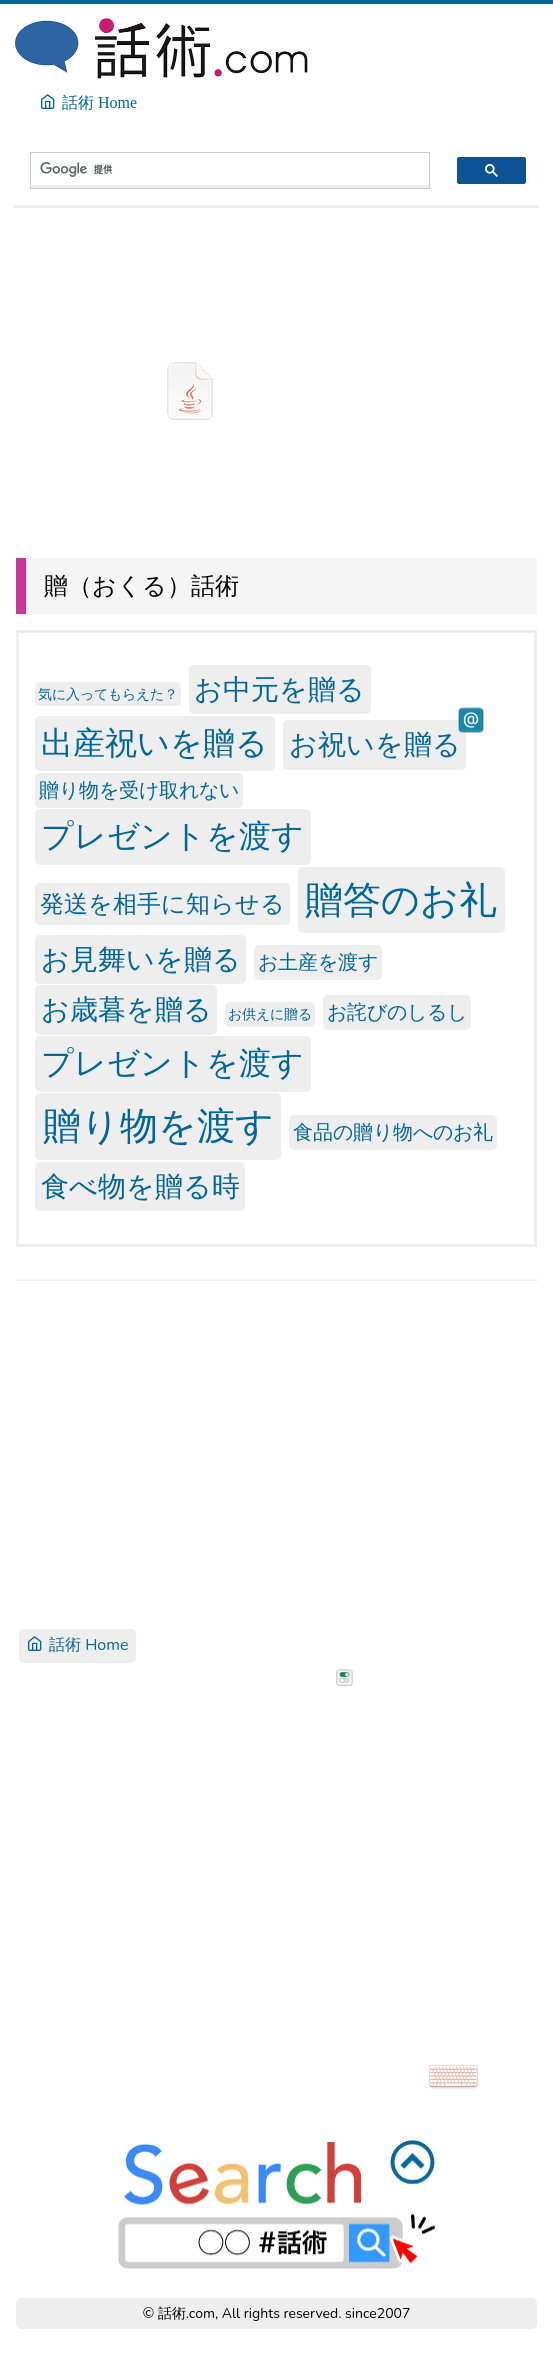 This screenshot has width=553, height=2353. What do you see at coordinates (190, 391) in the screenshot?
I see `java source code file` at bounding box center [190, 391].